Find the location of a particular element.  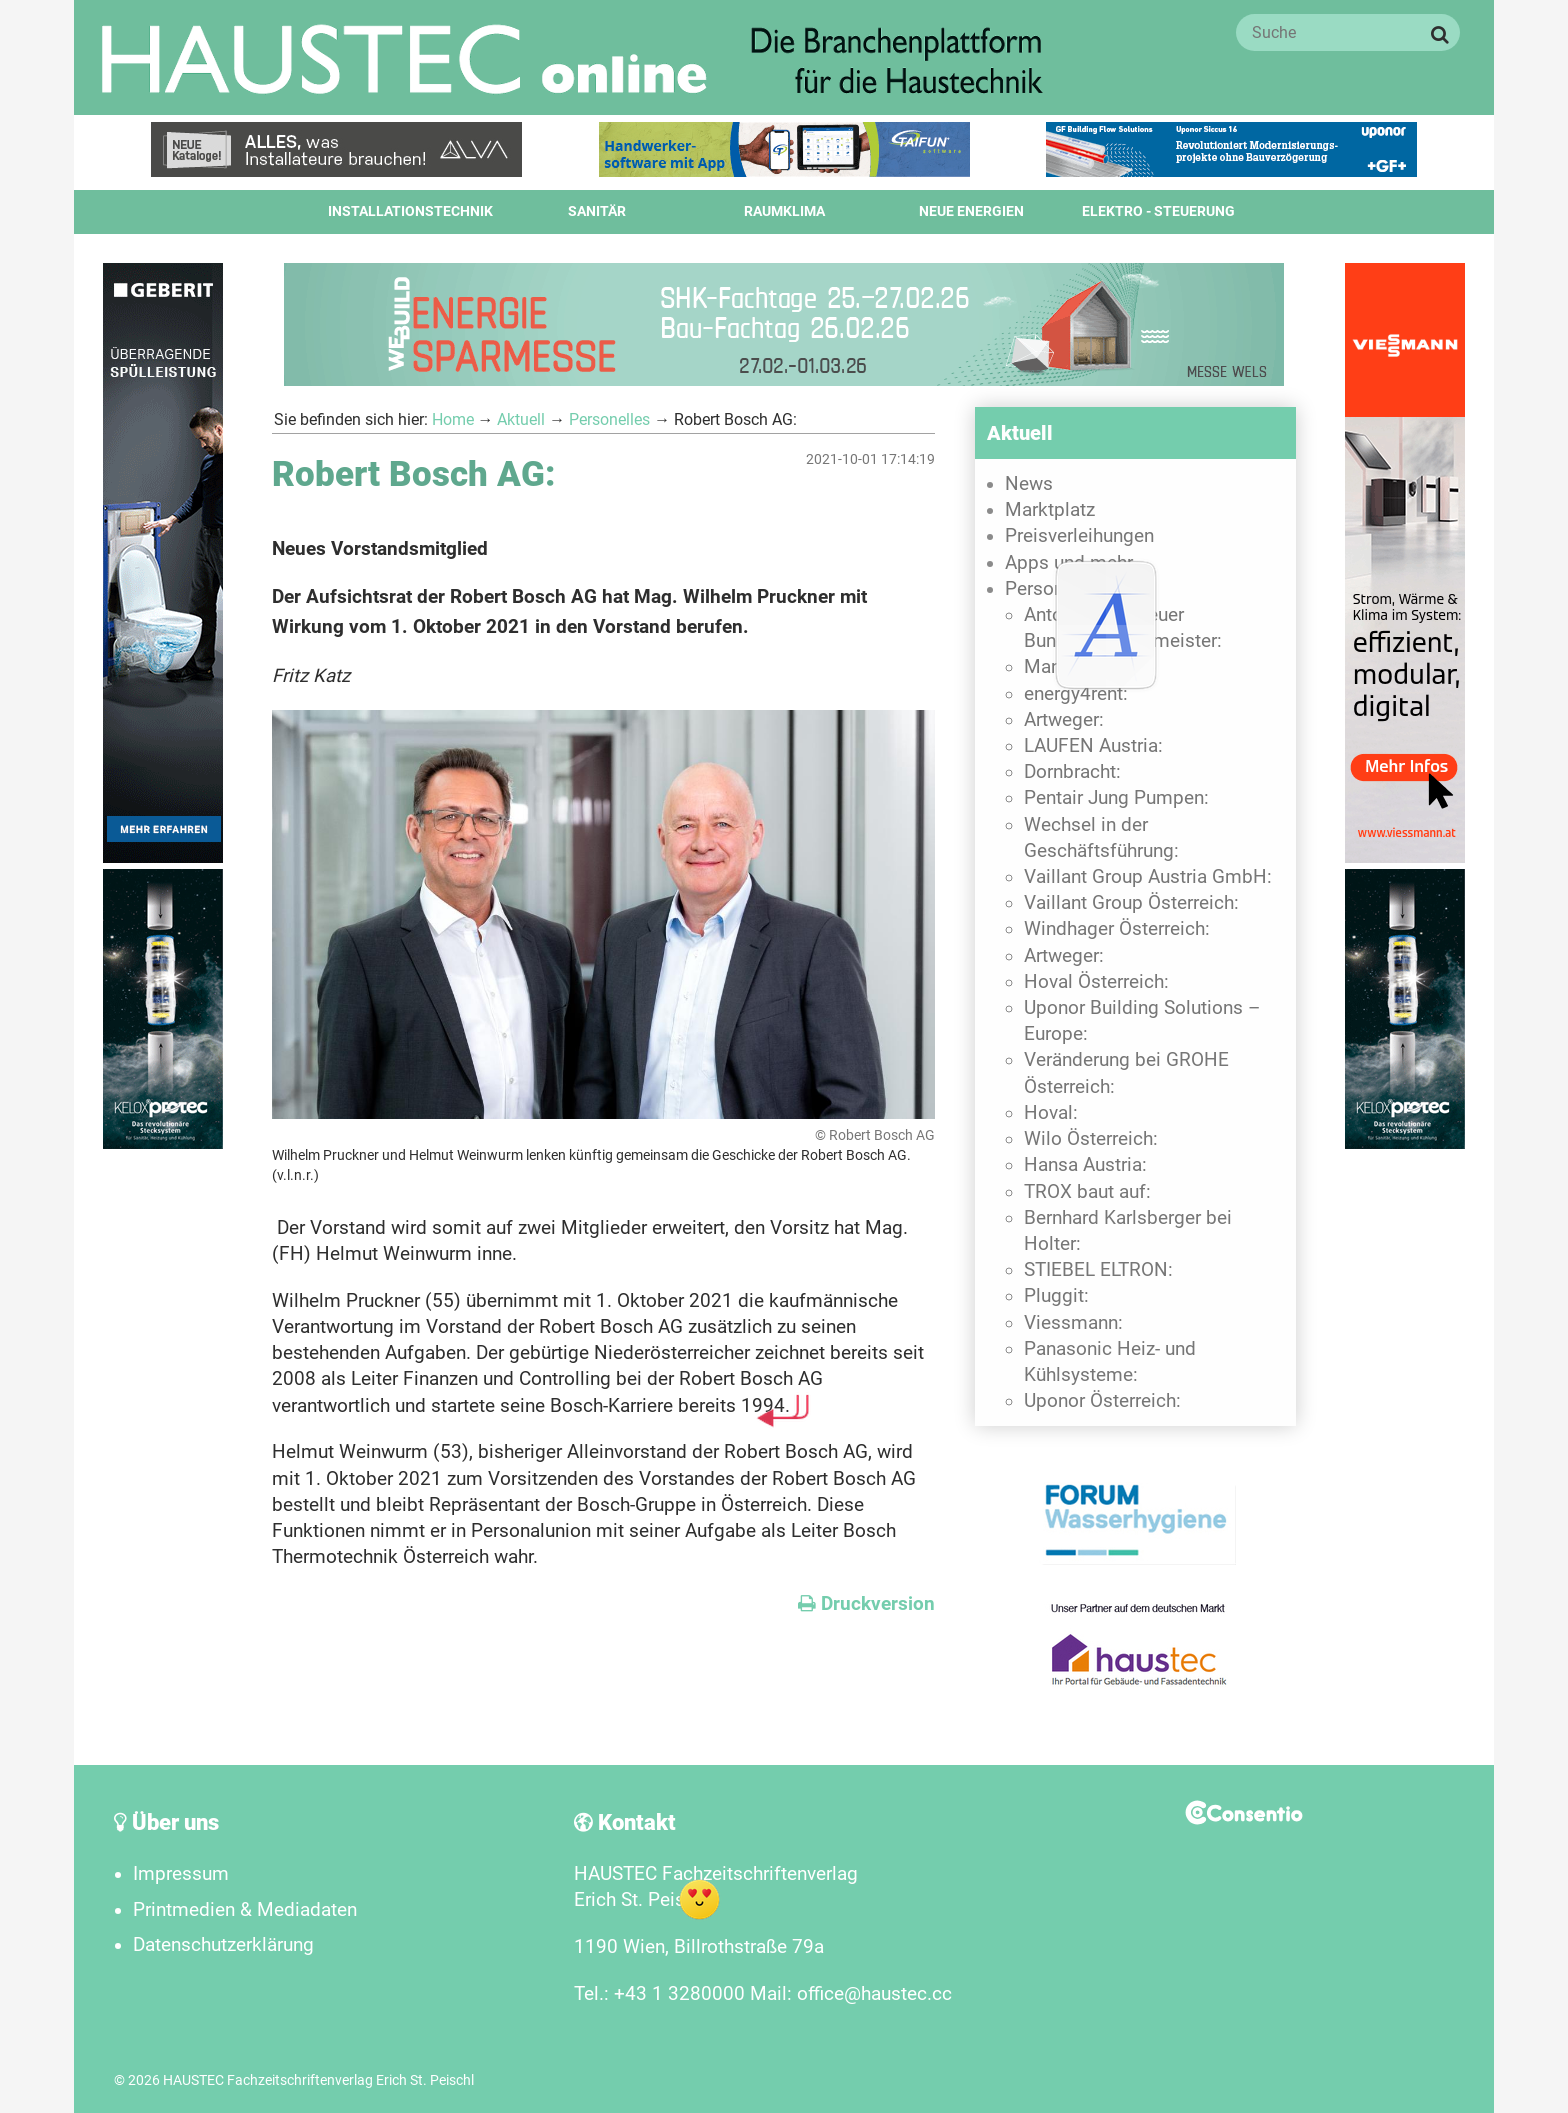

open a font file is located at coordinates (1106, 625).